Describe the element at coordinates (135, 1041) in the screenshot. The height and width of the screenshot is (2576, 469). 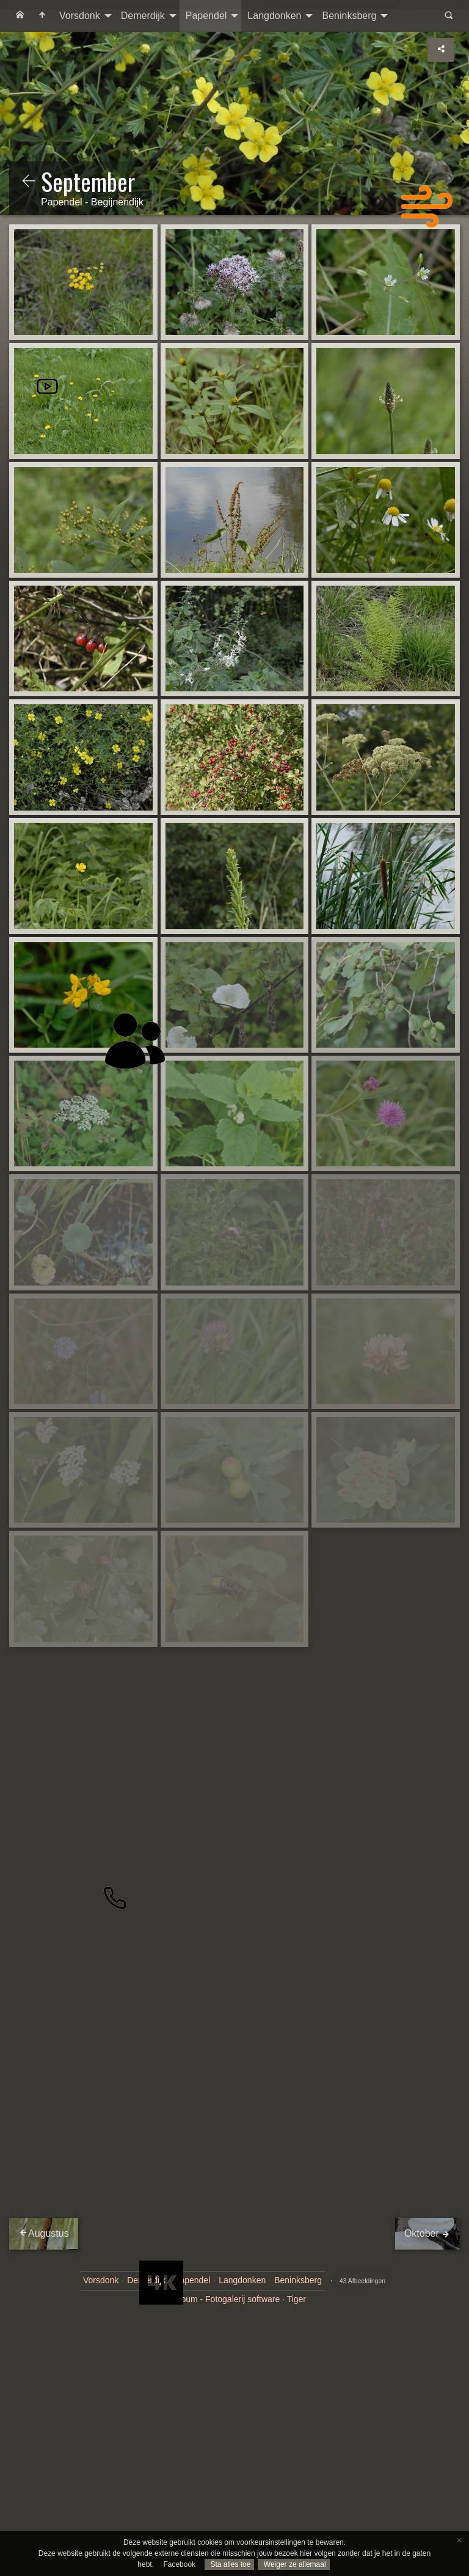
I see `view all users or team members` at that location.